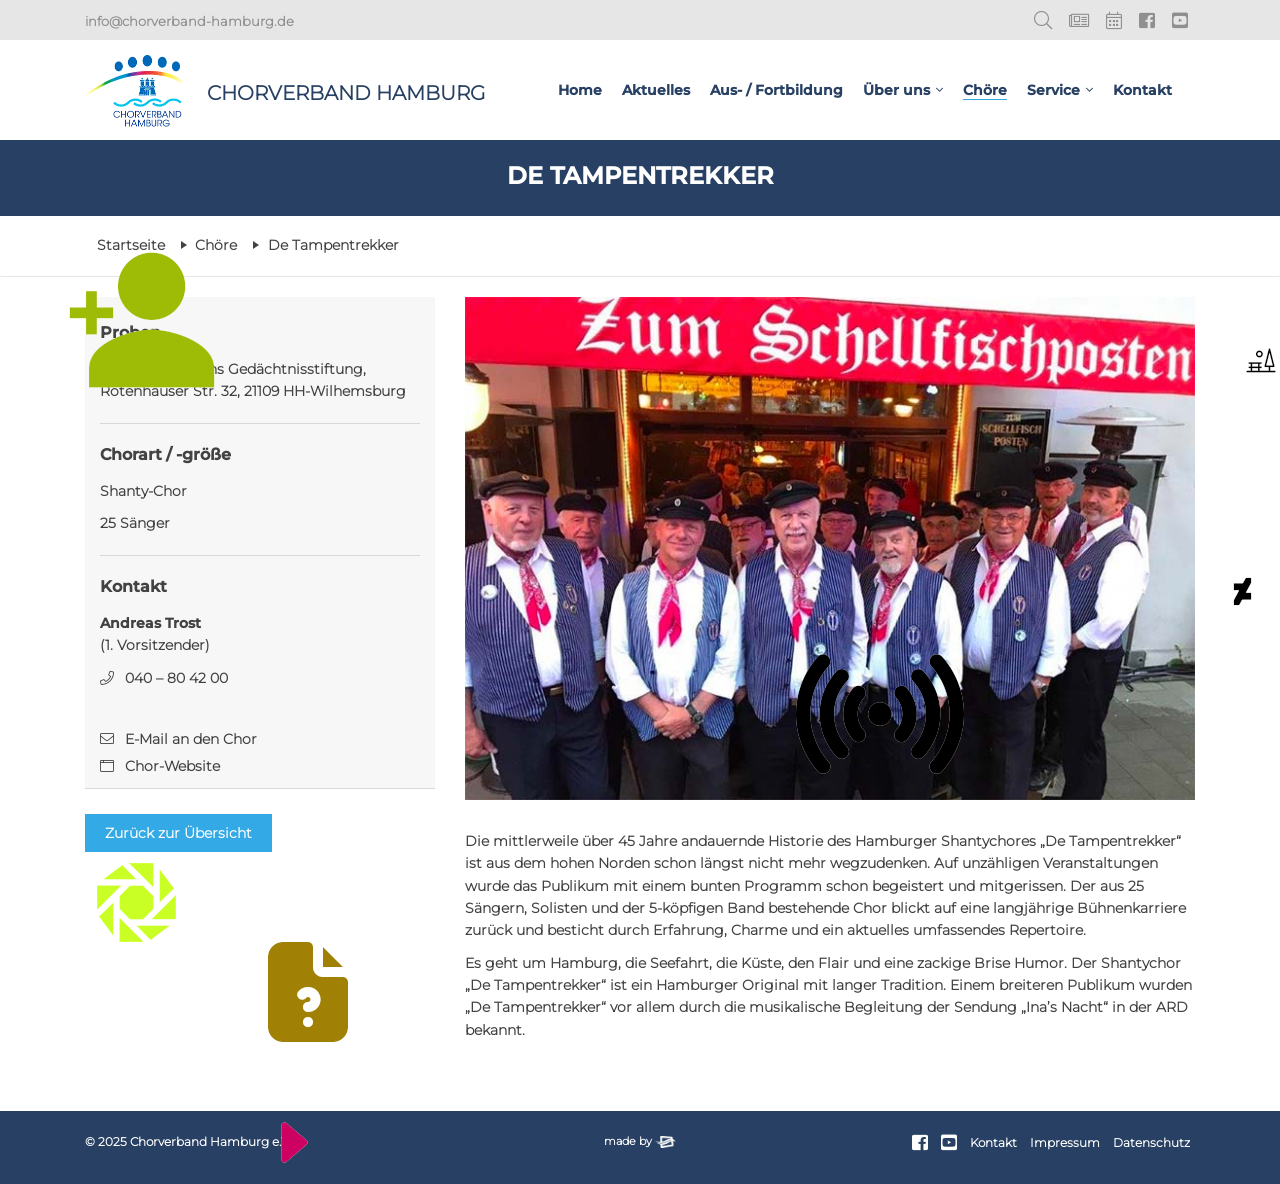 This screenshot has height=1184, width=1280. What do you see at coordinates (1261, 362) in the screenshot?
I see `view nearby parks` at bounding box center [1261, 362].